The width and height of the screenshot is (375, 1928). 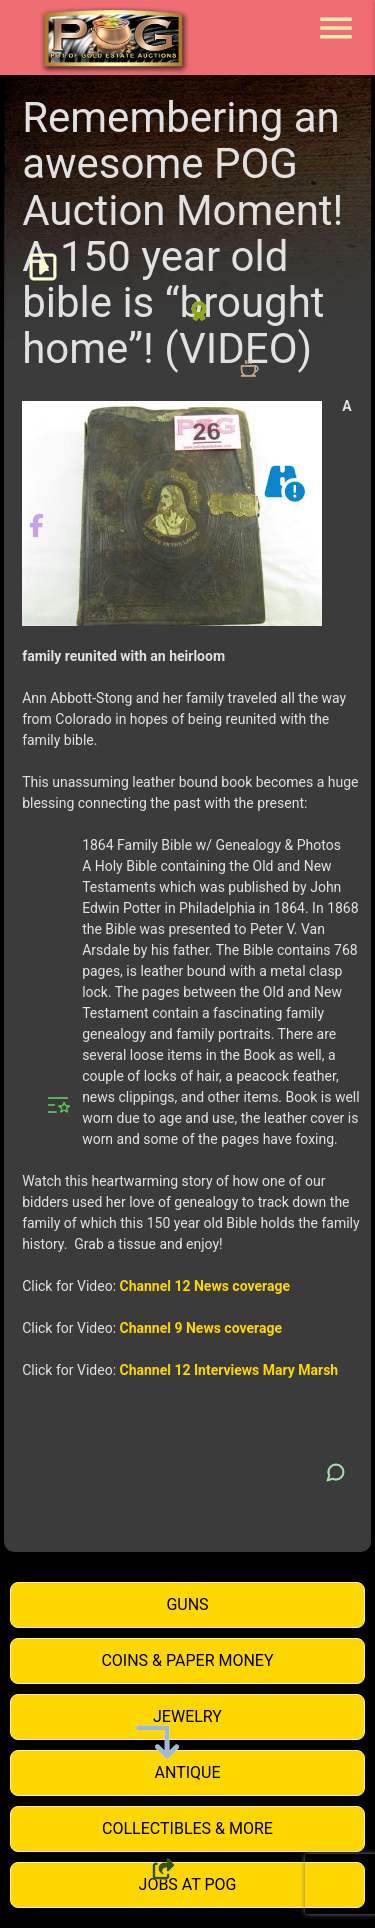 I want to click on view your favorites list, so click(x=58, y=1105).